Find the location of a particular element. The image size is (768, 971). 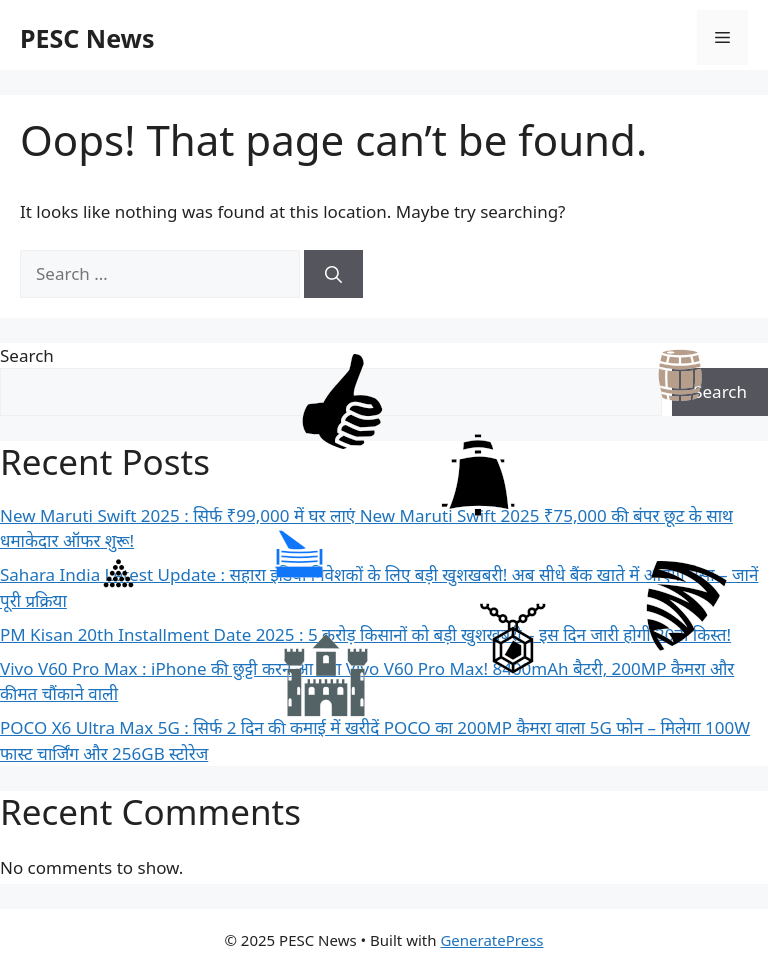

equip zebra-patterned shield armor is located at coordinates (685, 606).